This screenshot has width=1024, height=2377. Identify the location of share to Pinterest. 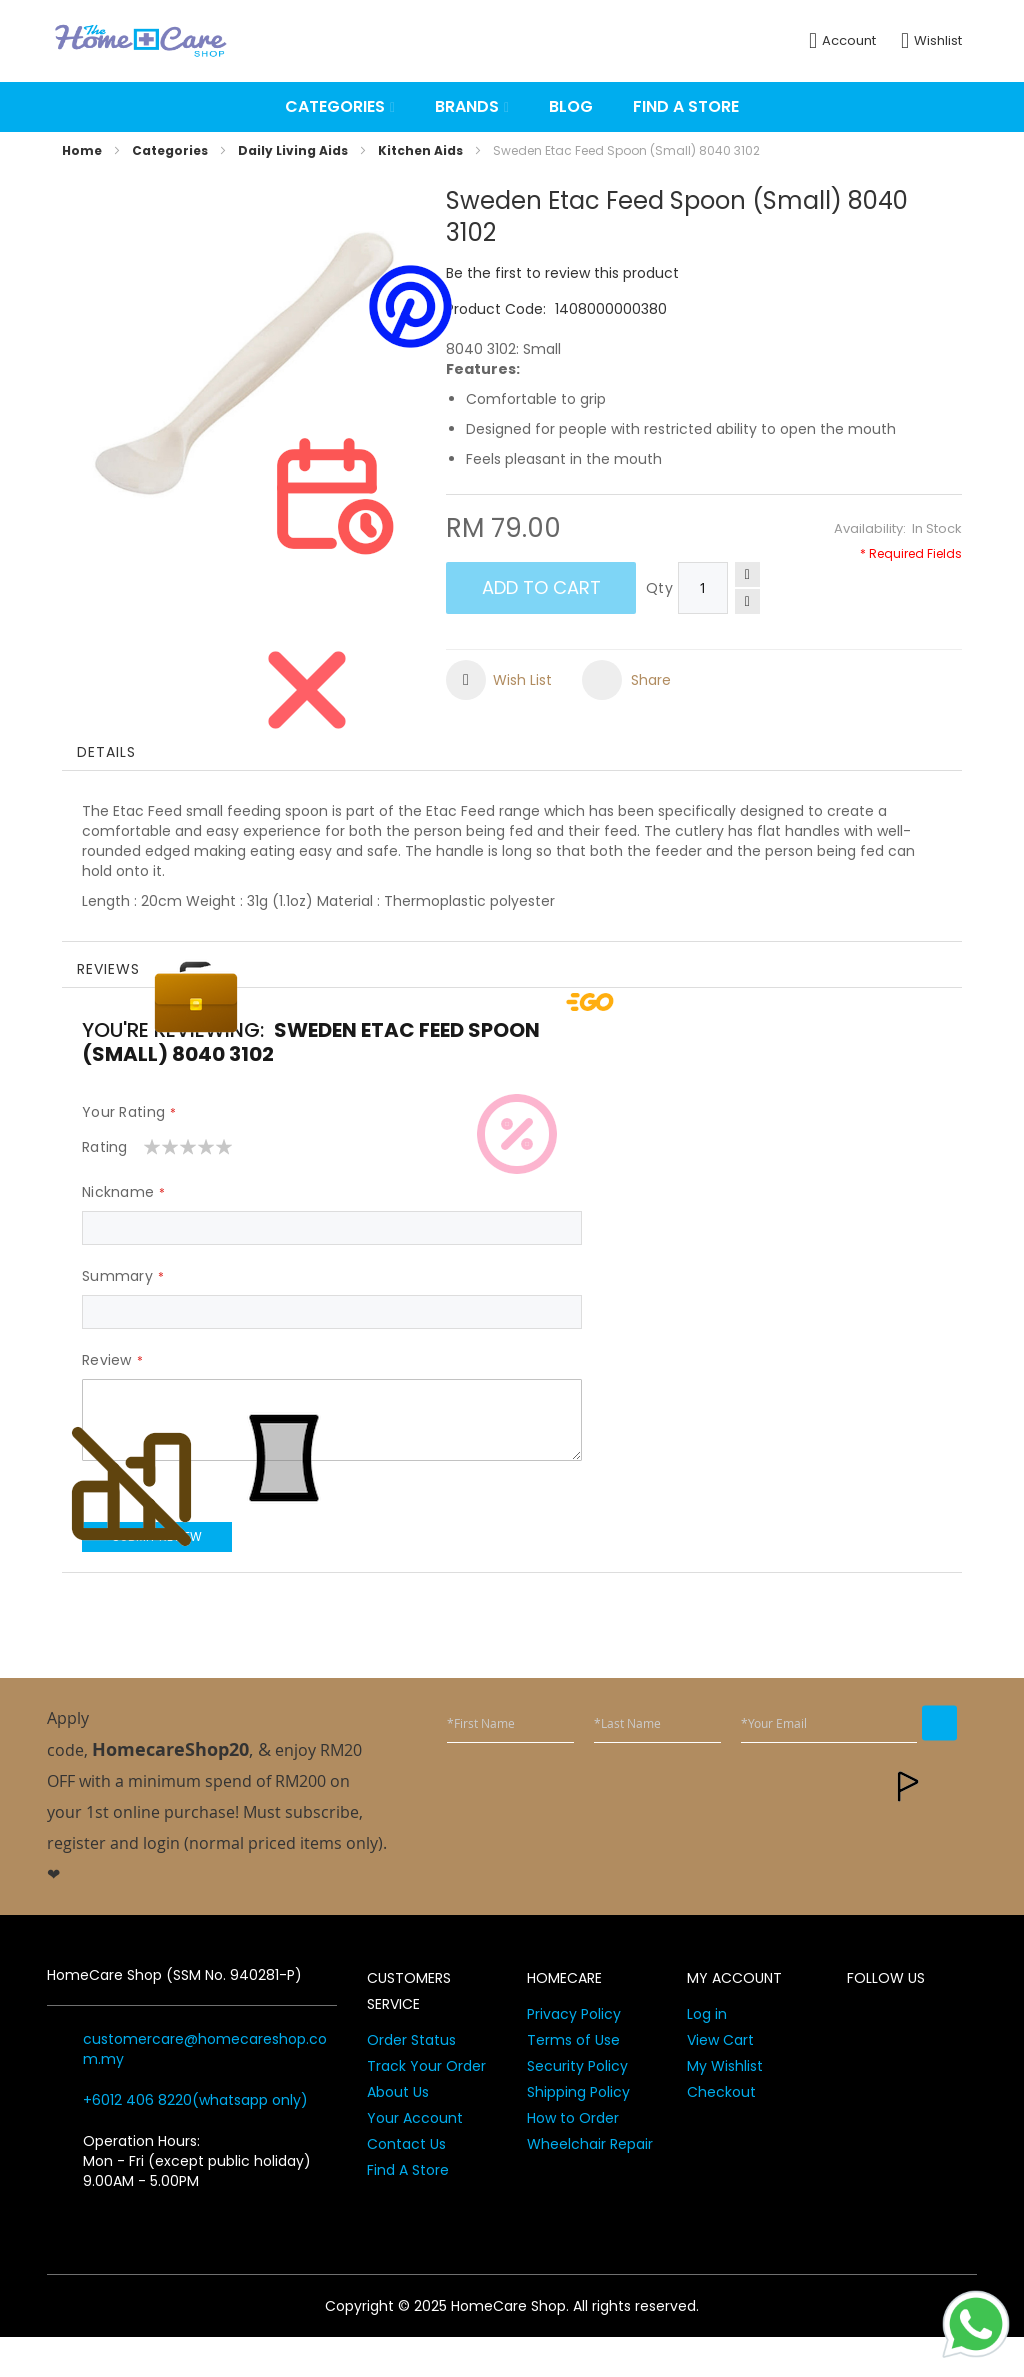
(410, 306).